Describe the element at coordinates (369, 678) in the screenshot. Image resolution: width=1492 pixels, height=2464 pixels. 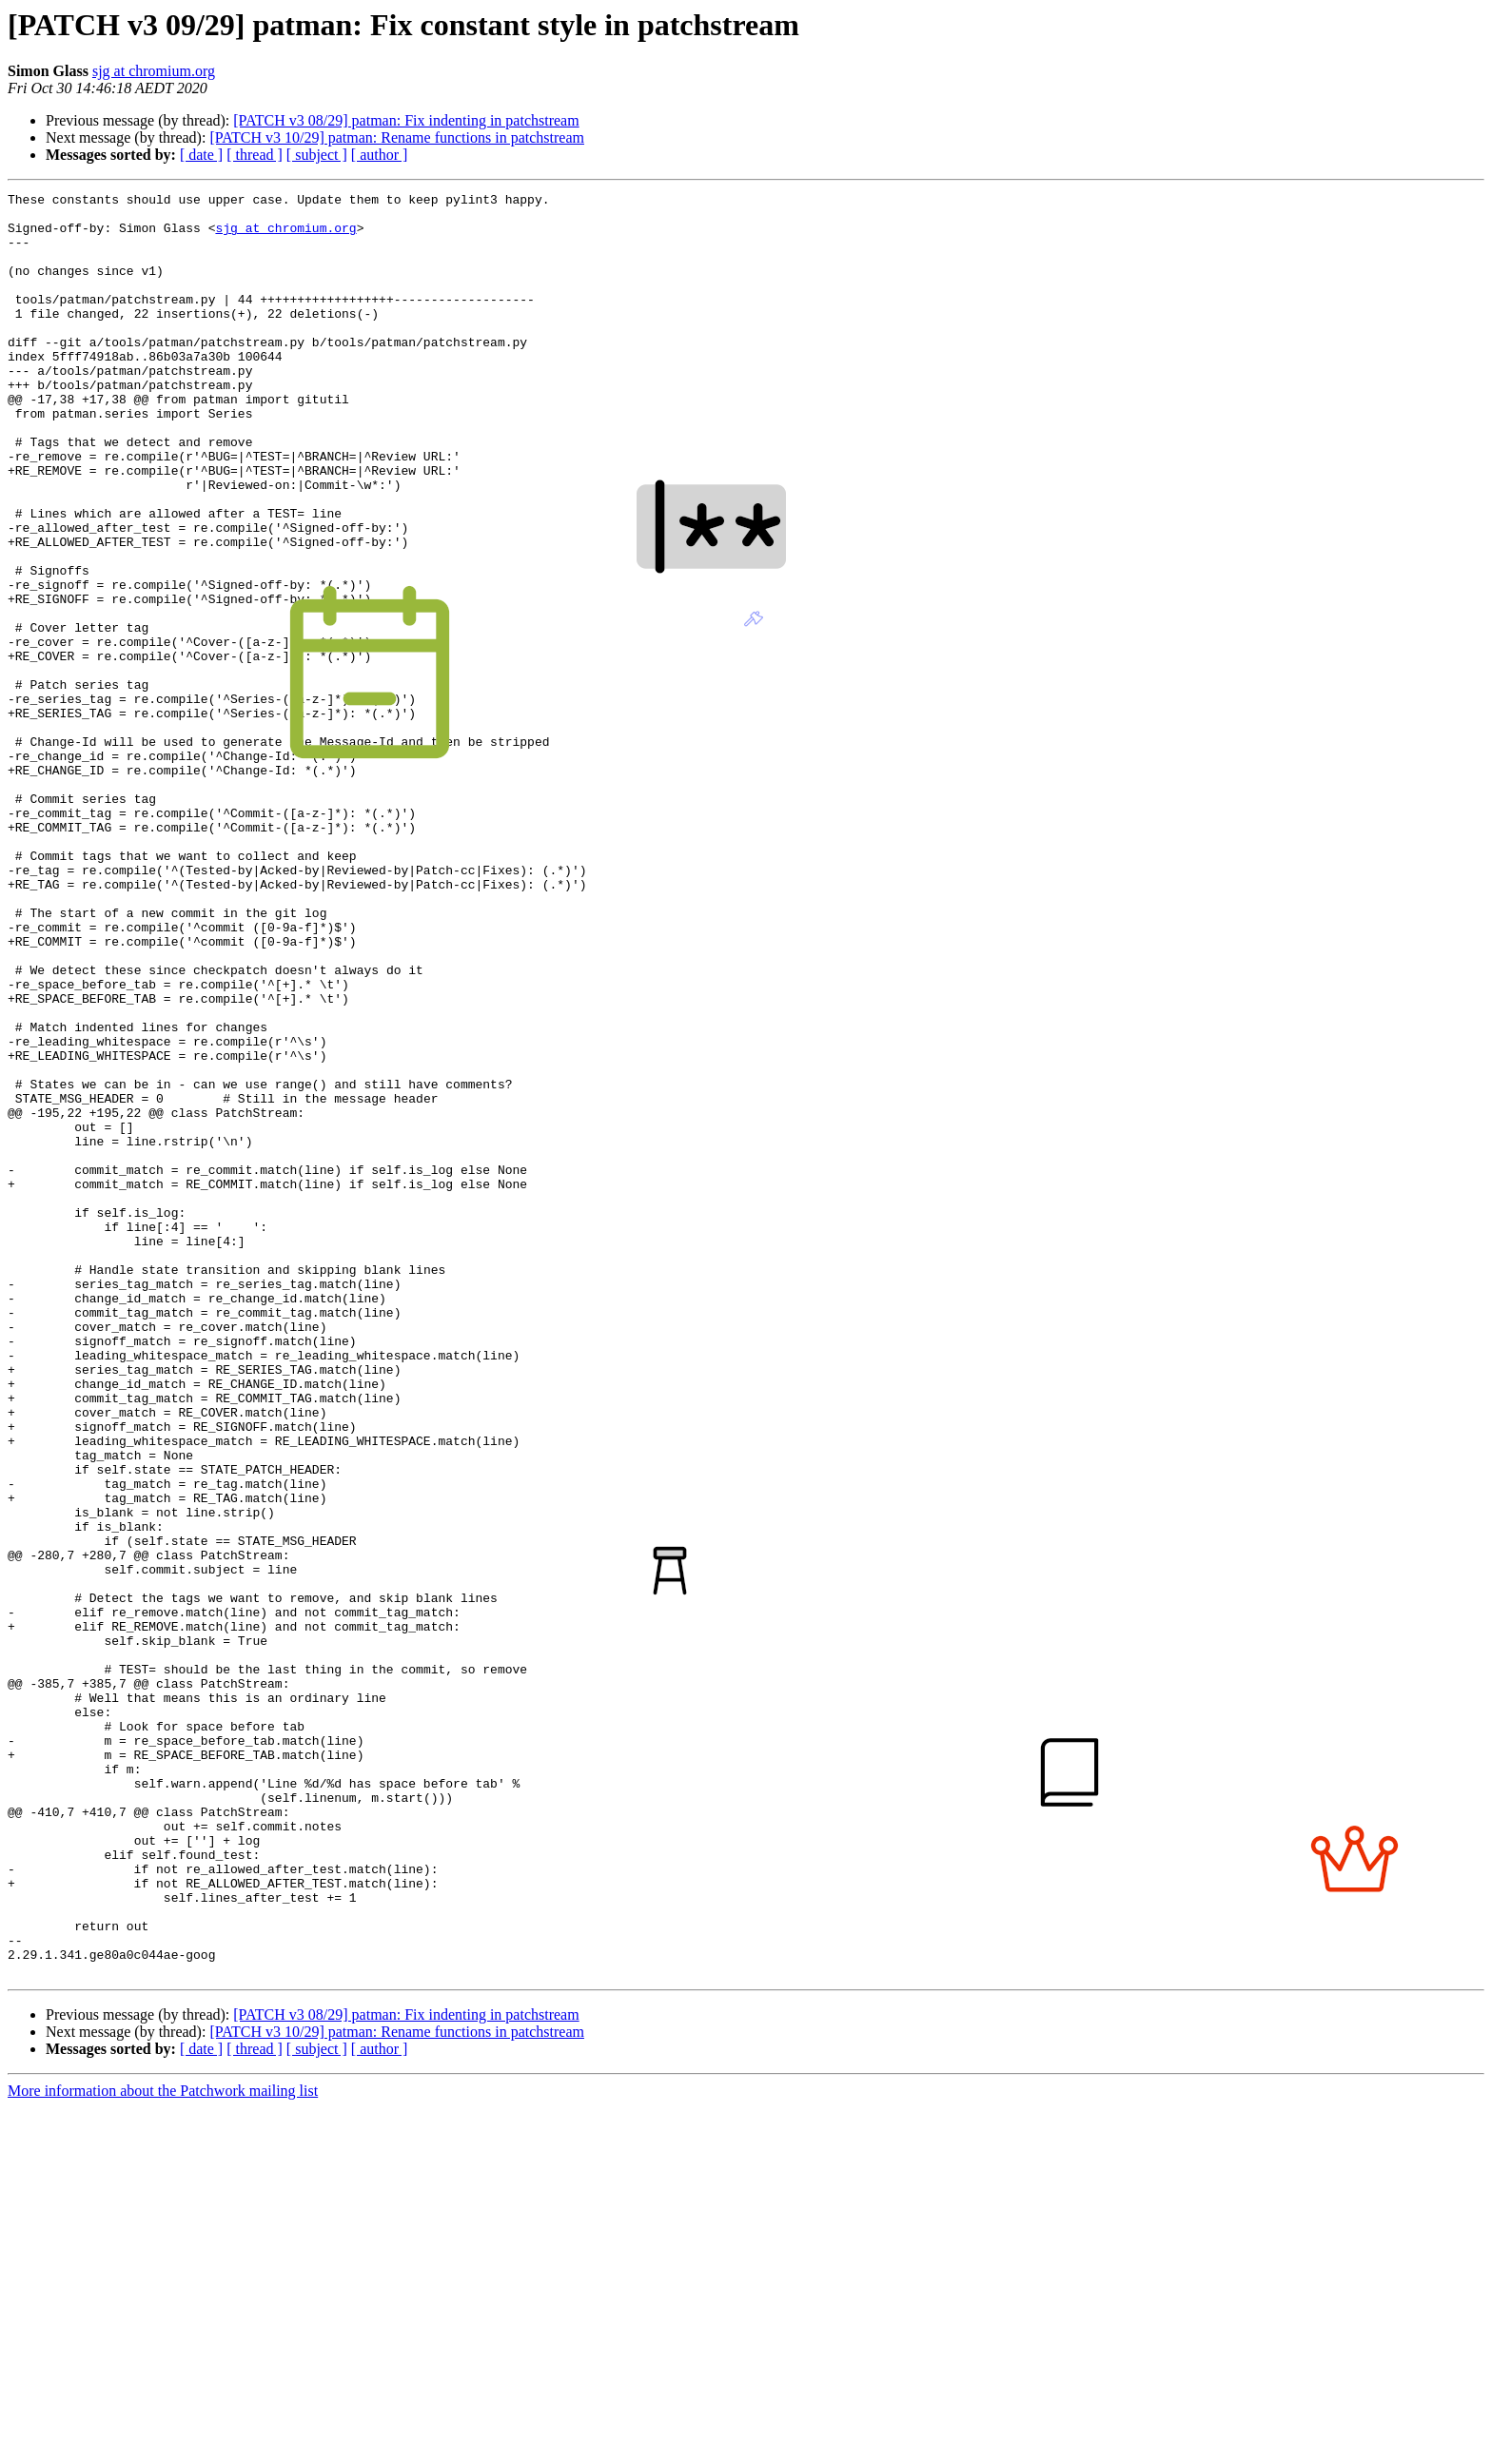
I see `remove an event from calendar` at that location.